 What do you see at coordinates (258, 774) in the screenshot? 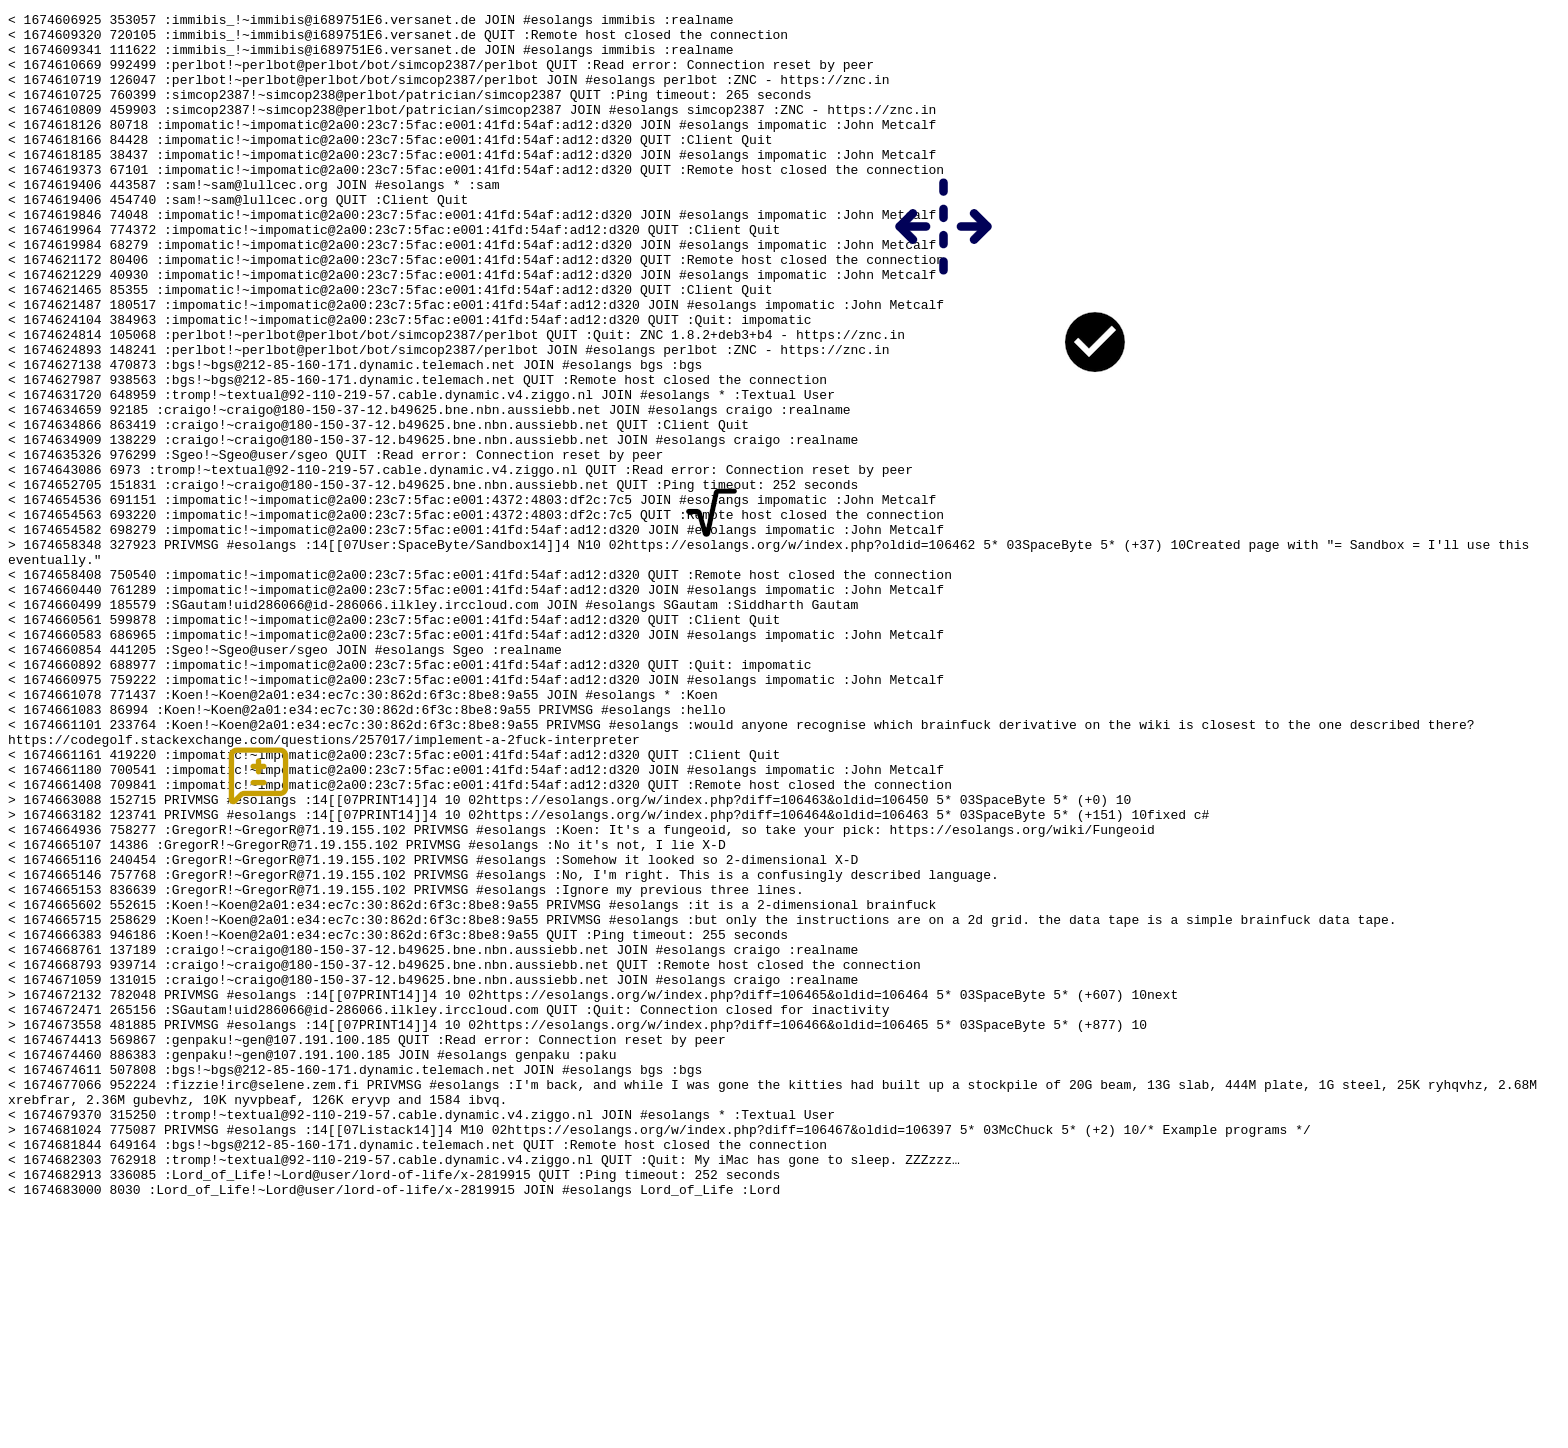
I see `compare or show differences between messages` at bounding box center [258, 774].